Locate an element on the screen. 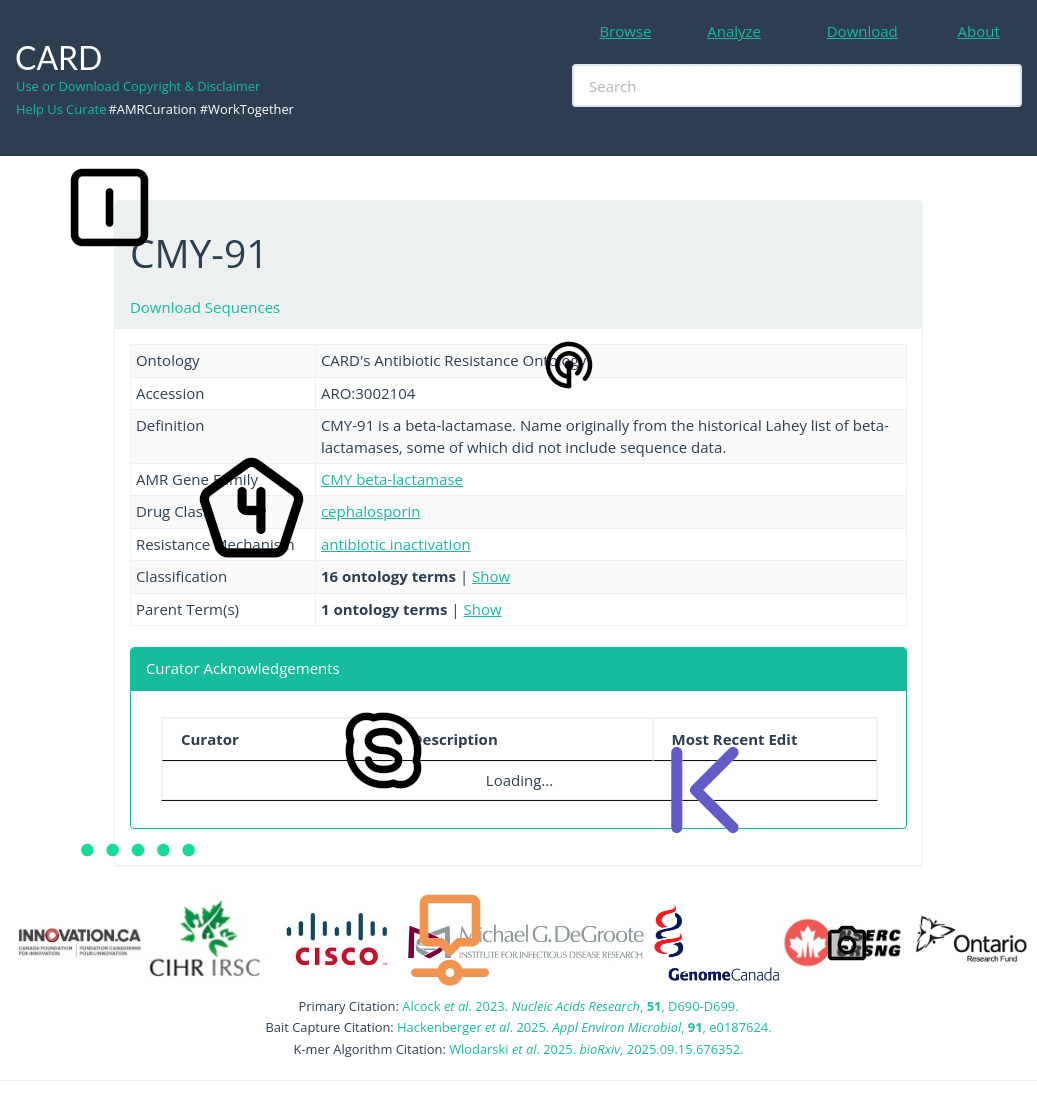  access information or details is located at coordinates (109, 207).